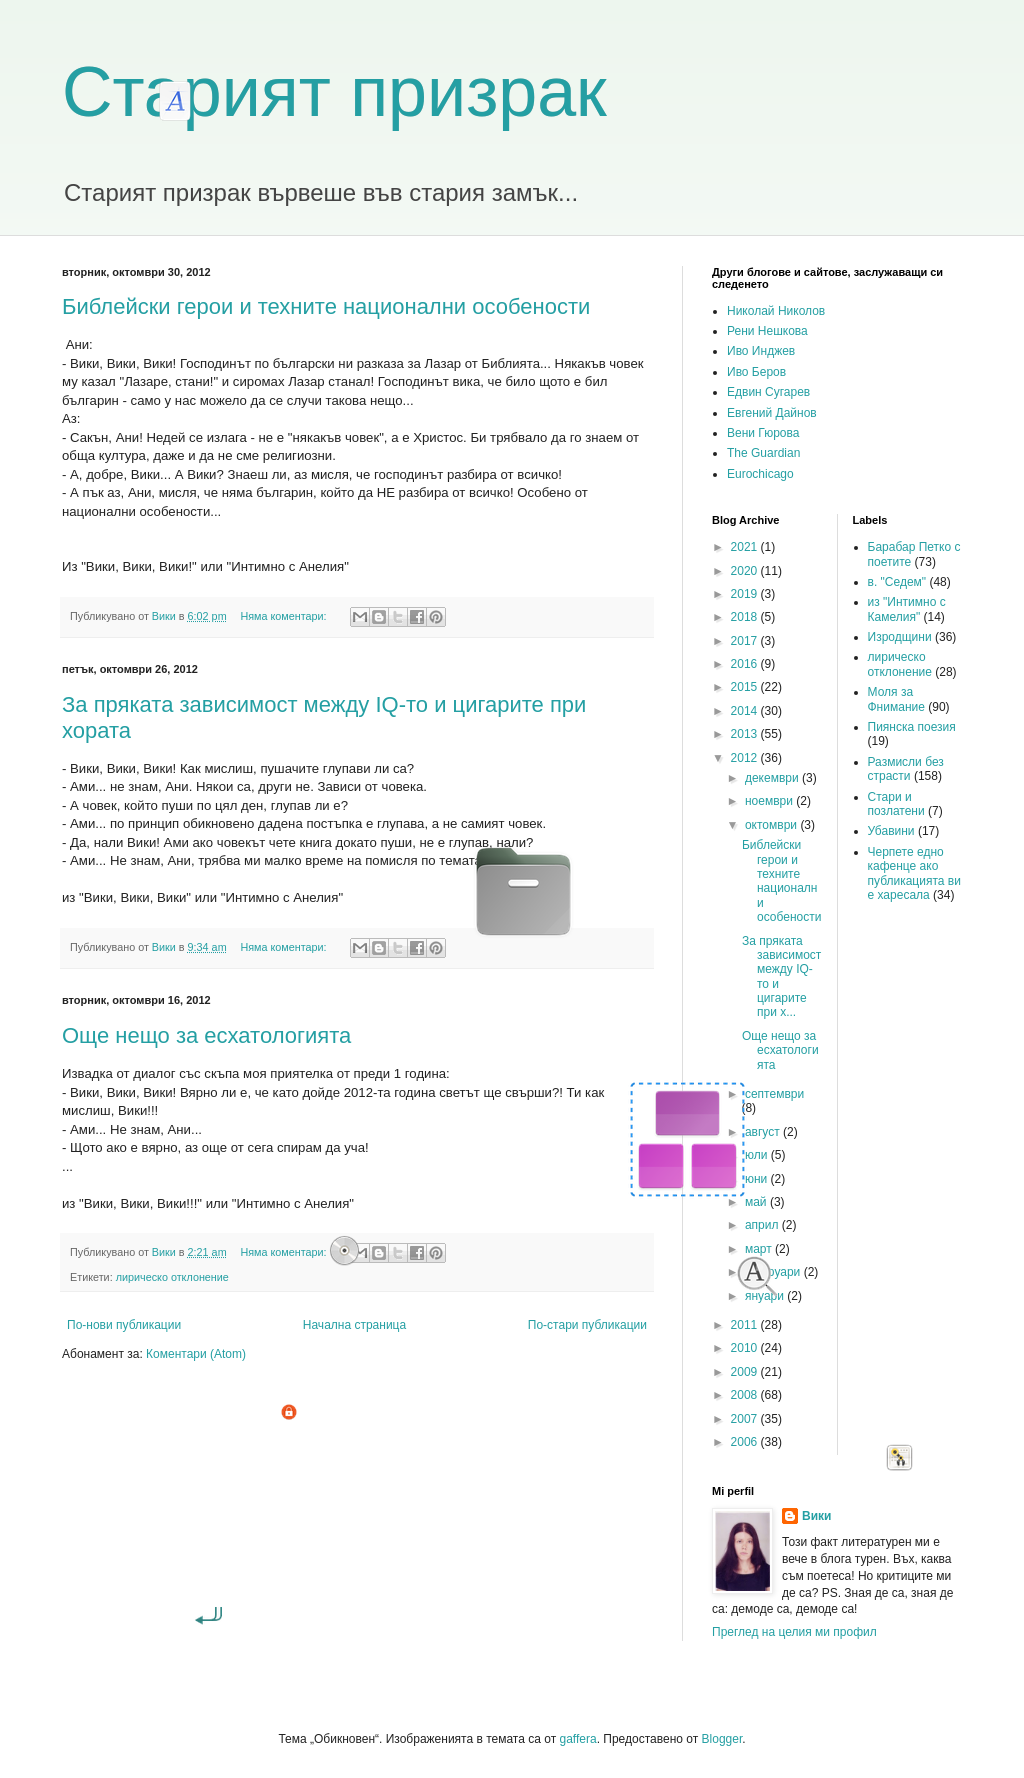  What do you see at coordinates (757, 1276) in the screenshot?
I see `search within emails or messages` at bounding box center [757, 1276].